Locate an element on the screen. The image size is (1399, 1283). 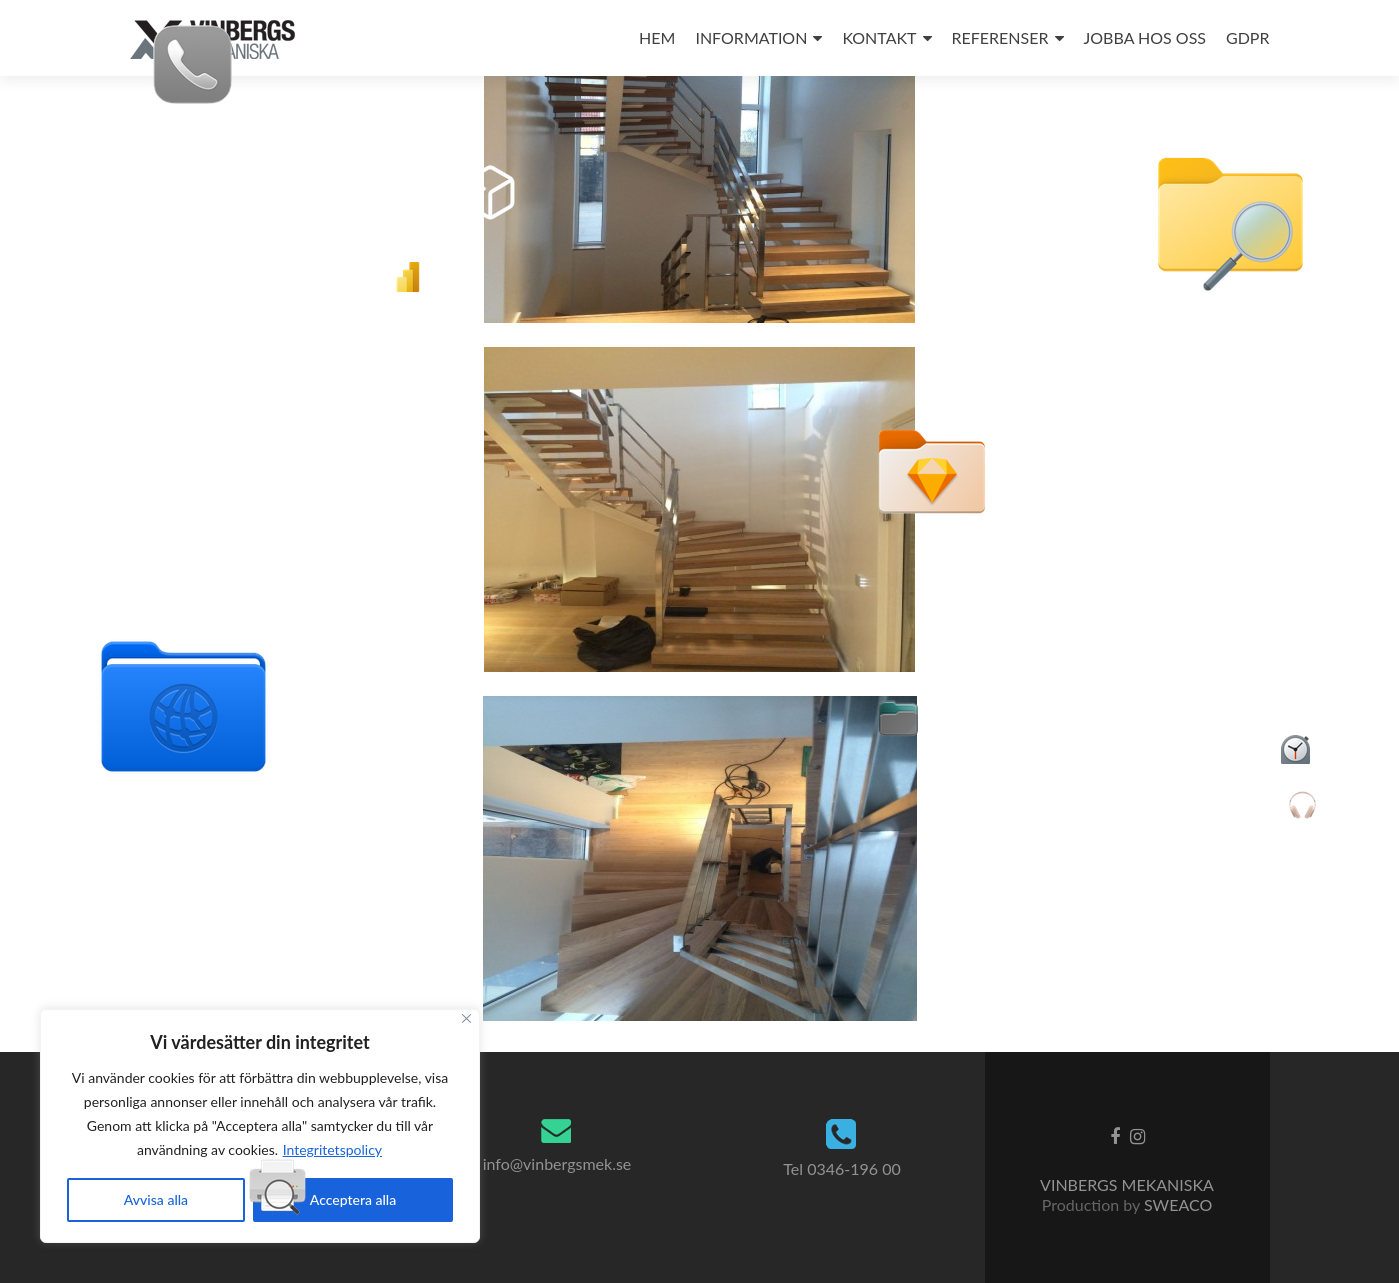
open the phone app to make a call is located at coordinates (192, 64).